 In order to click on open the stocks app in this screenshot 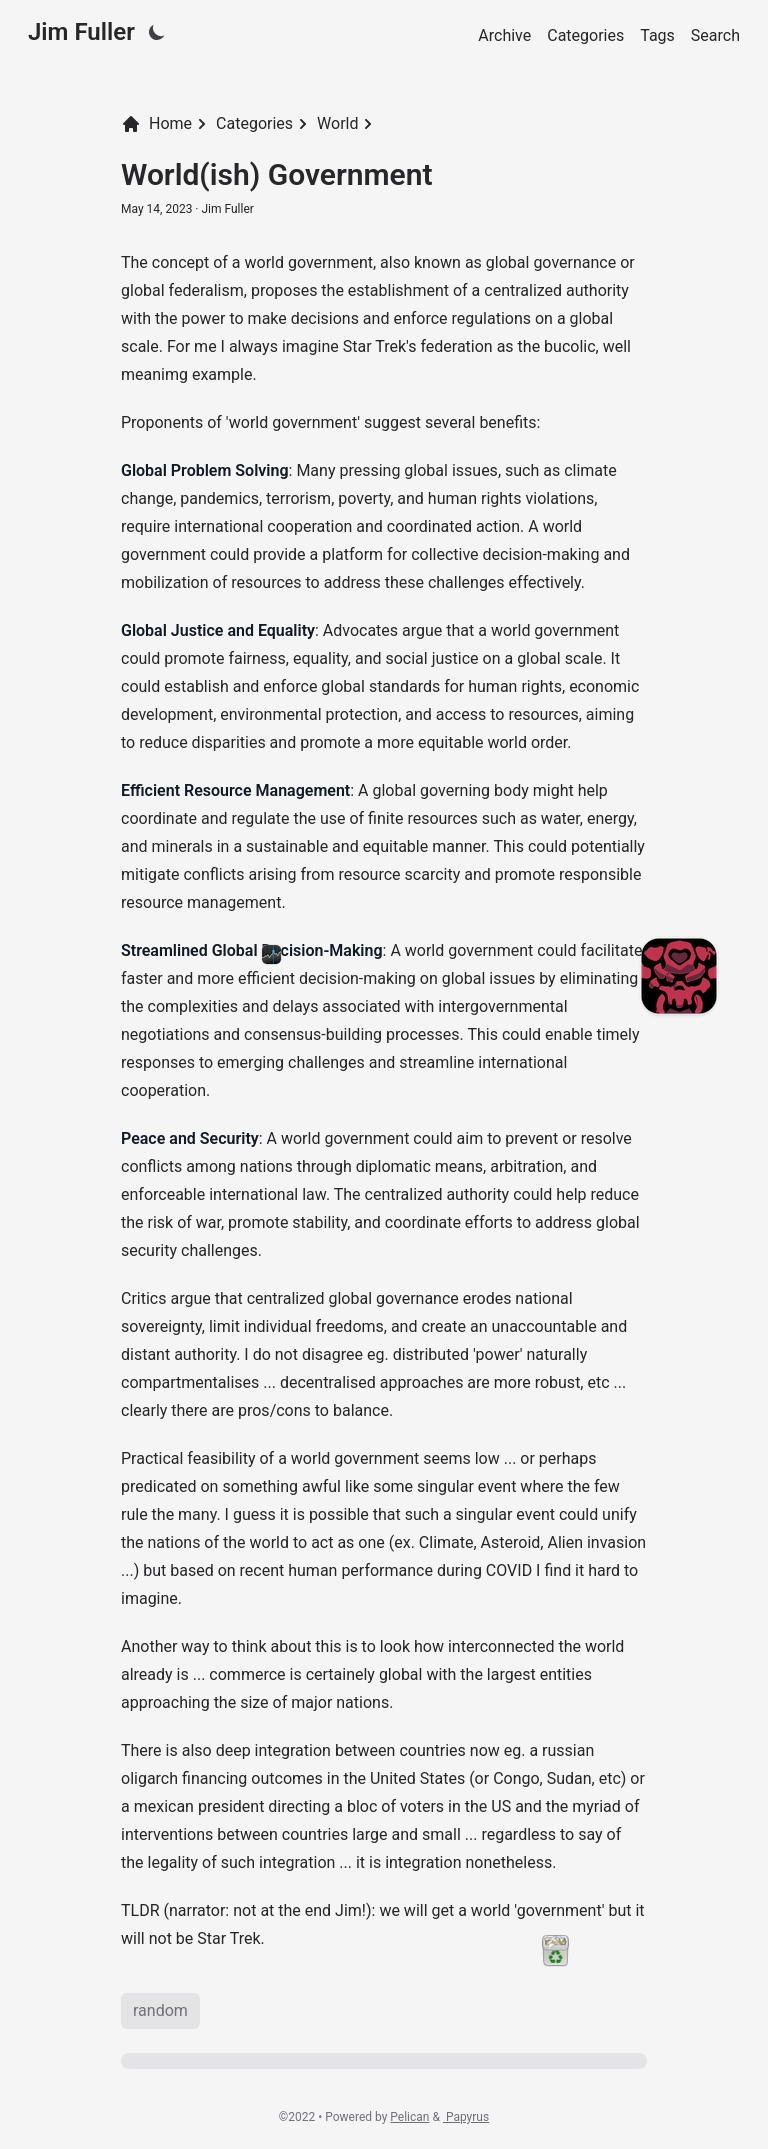, I will do `click(271, 954)`.